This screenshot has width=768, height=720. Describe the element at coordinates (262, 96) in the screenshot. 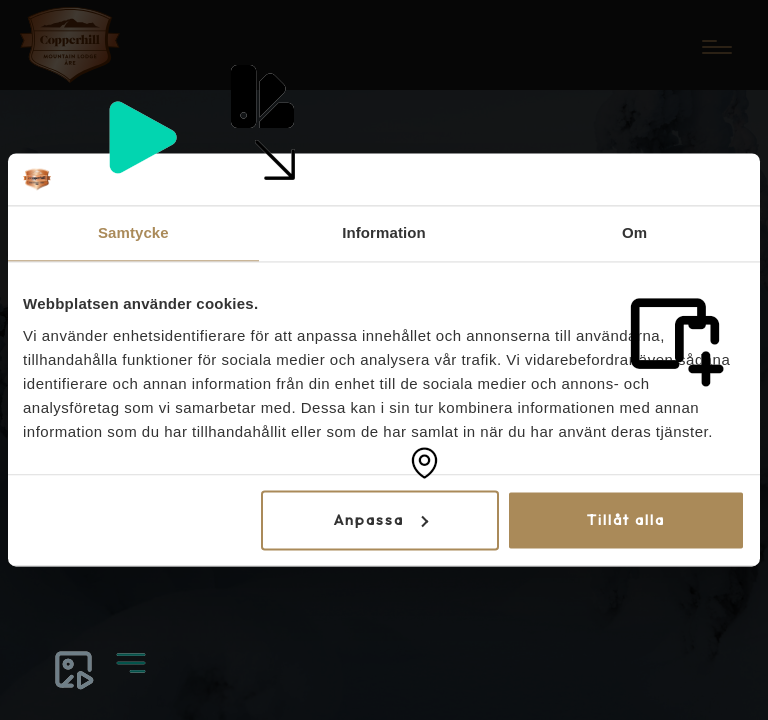

I see `open color picker or palette options` at that location.